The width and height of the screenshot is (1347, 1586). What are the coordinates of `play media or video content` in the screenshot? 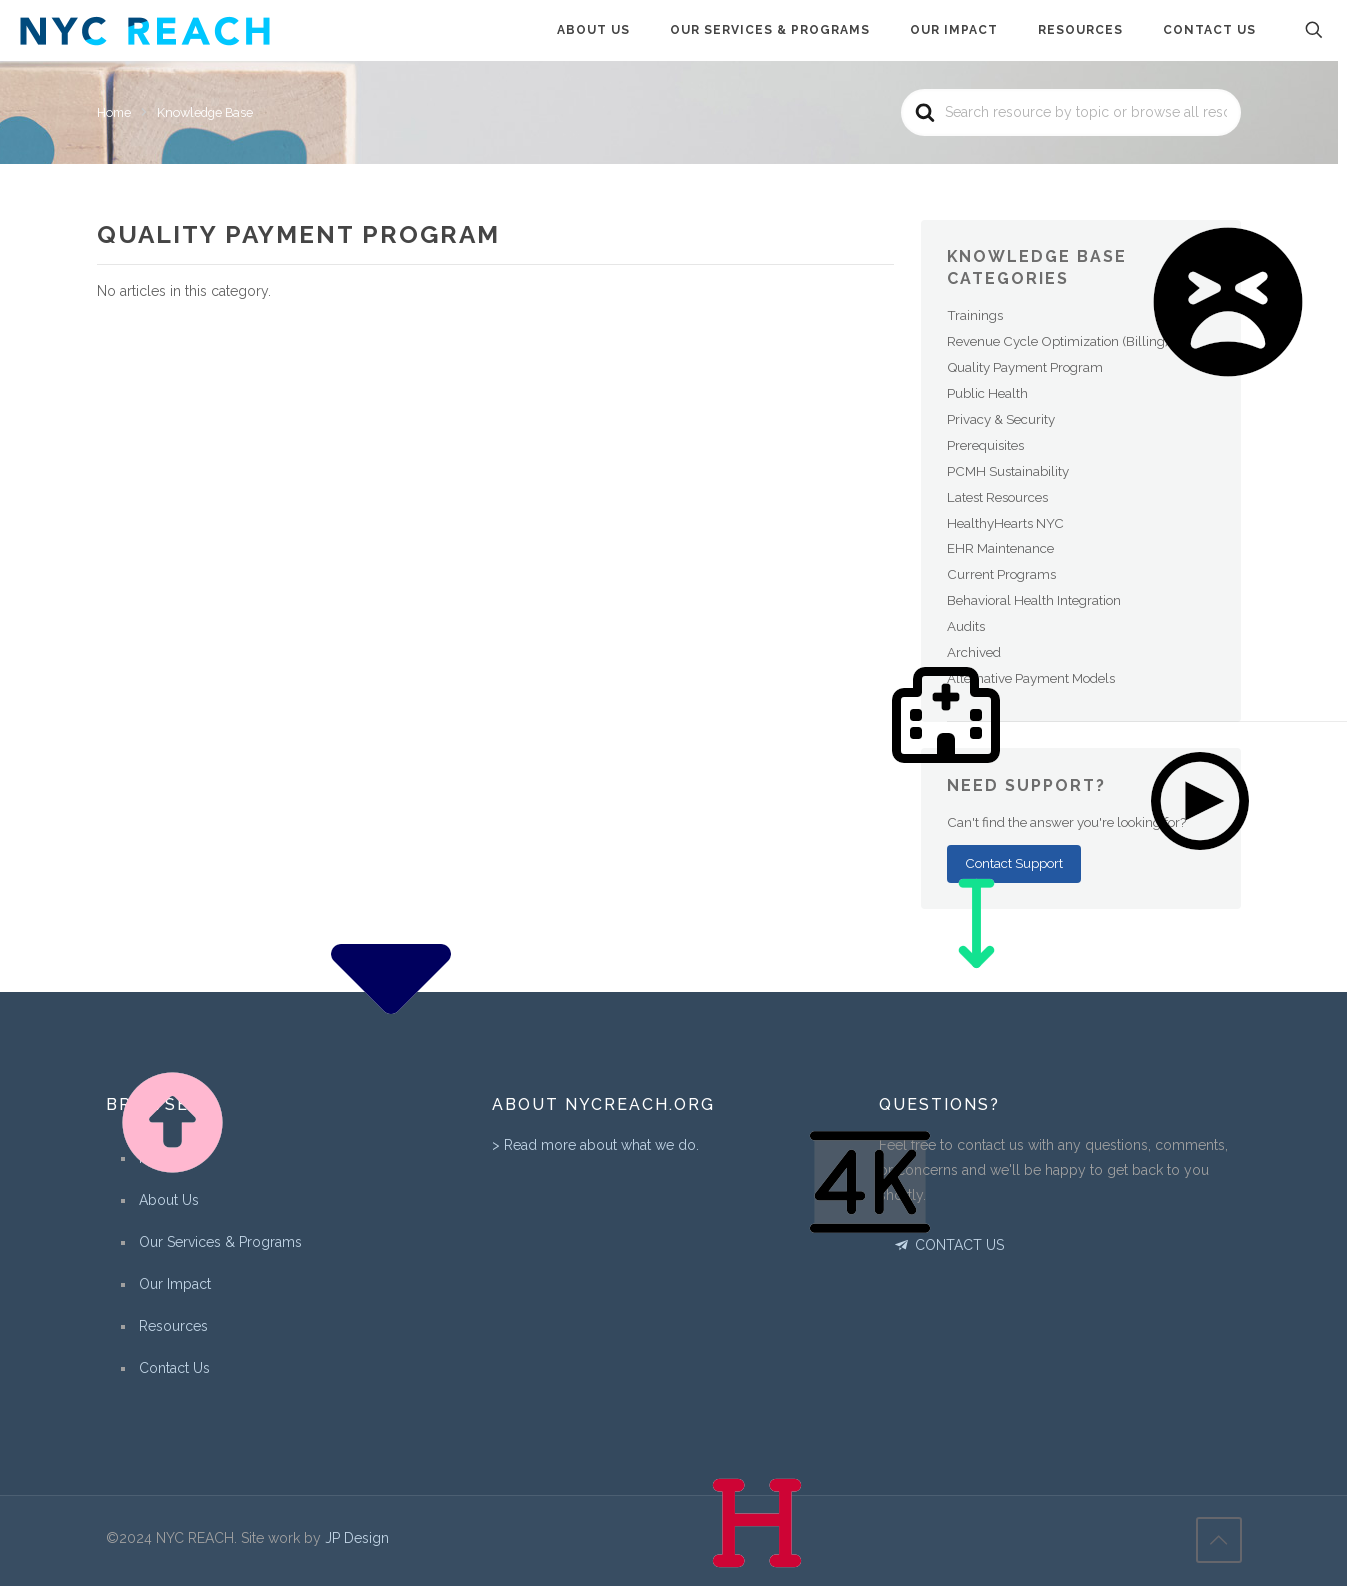 It's located at (1200, 801).